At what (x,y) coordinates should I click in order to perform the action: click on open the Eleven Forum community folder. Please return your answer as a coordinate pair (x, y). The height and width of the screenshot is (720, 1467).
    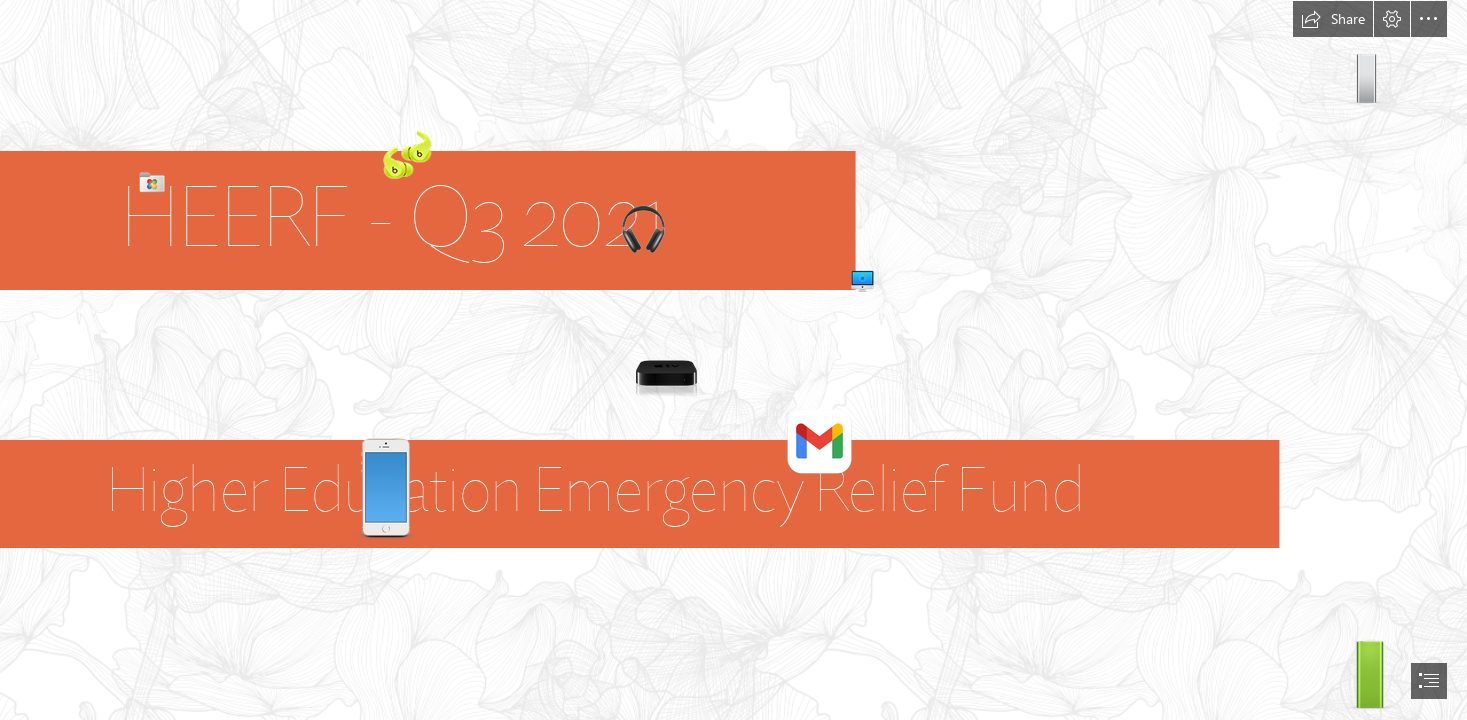
    Looking at the image, I should click on (152, 183).